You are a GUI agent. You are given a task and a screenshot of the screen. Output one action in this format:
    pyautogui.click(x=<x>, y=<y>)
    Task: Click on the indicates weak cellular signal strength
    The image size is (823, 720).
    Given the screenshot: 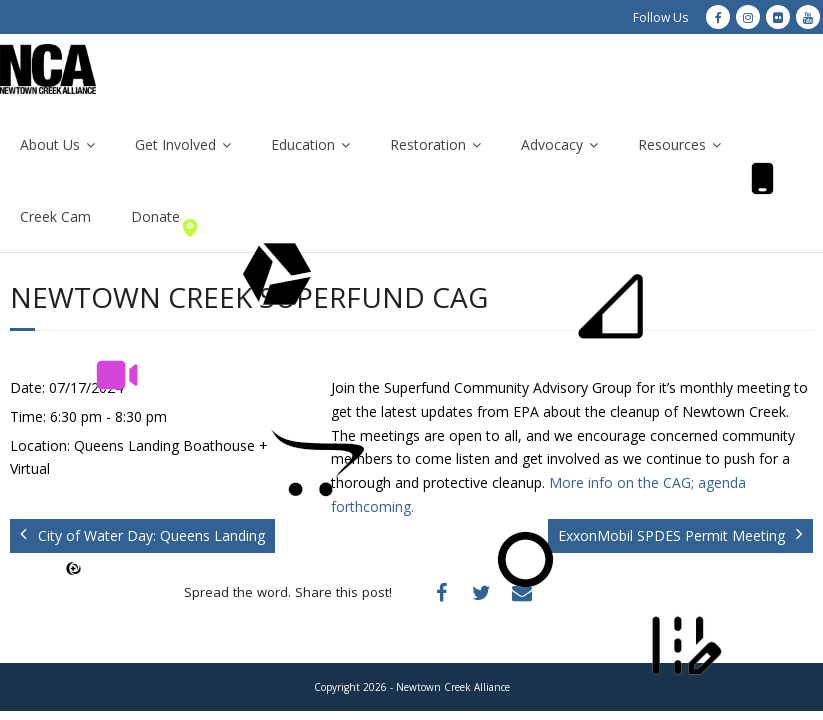 What is the action you would take?
    pyautogui.click(x=616, y=309)
    